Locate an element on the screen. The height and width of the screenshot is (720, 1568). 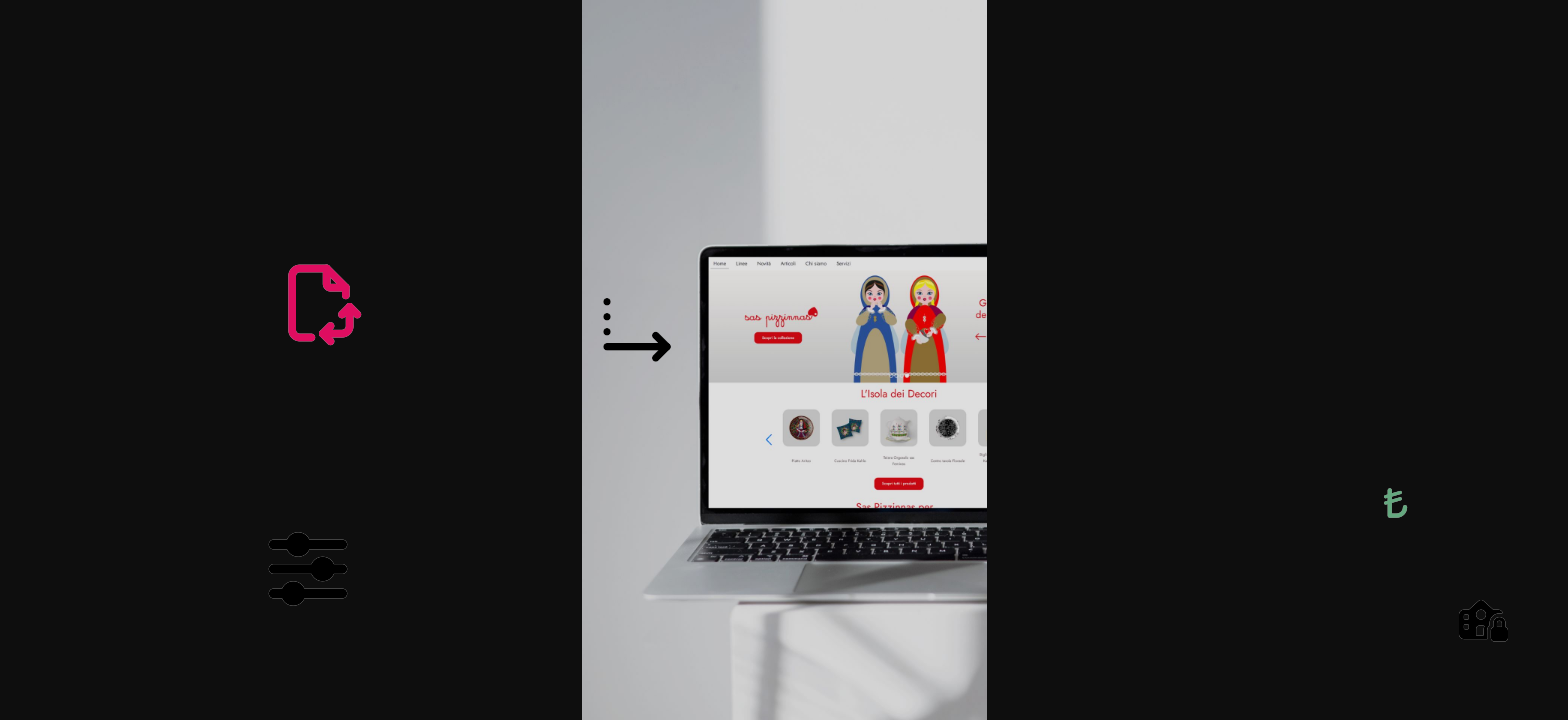
indicates a locked or secured school facility is located at coordinates (1483, 619).